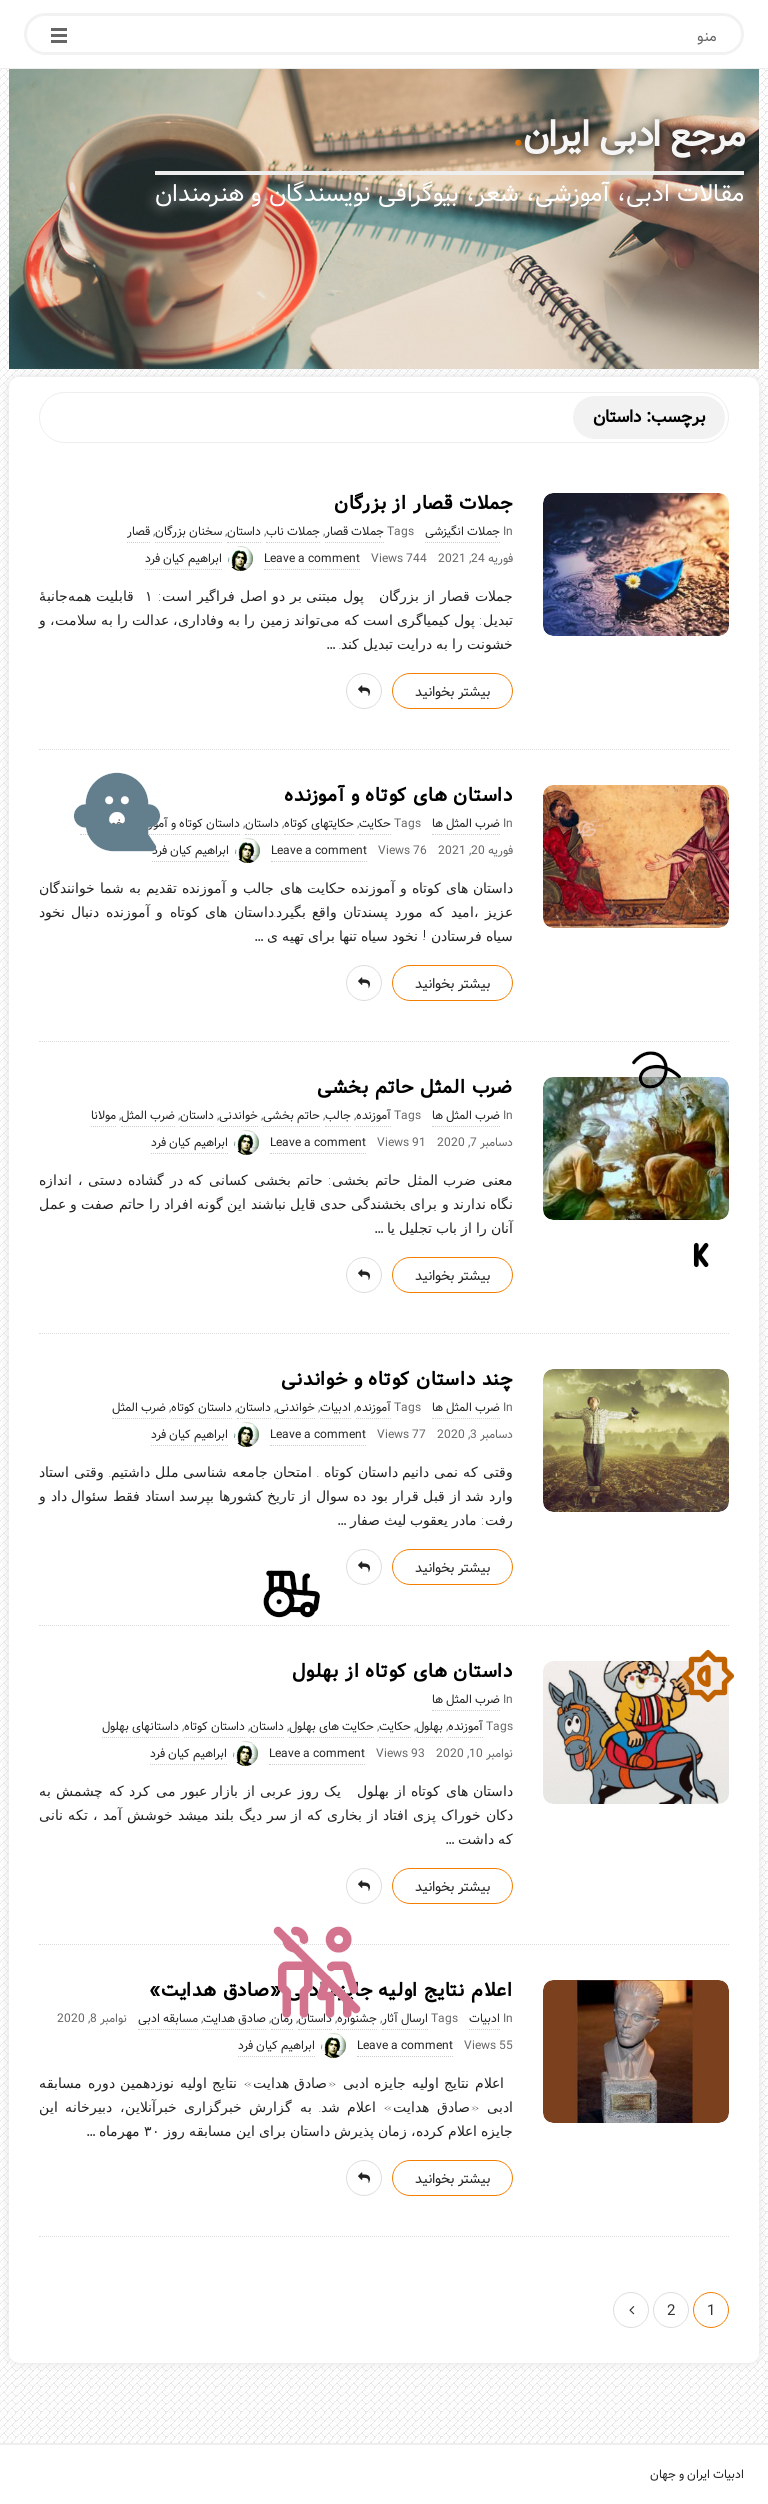  I want to click on toggle ghost mode or invisible status, so click(117, 812).